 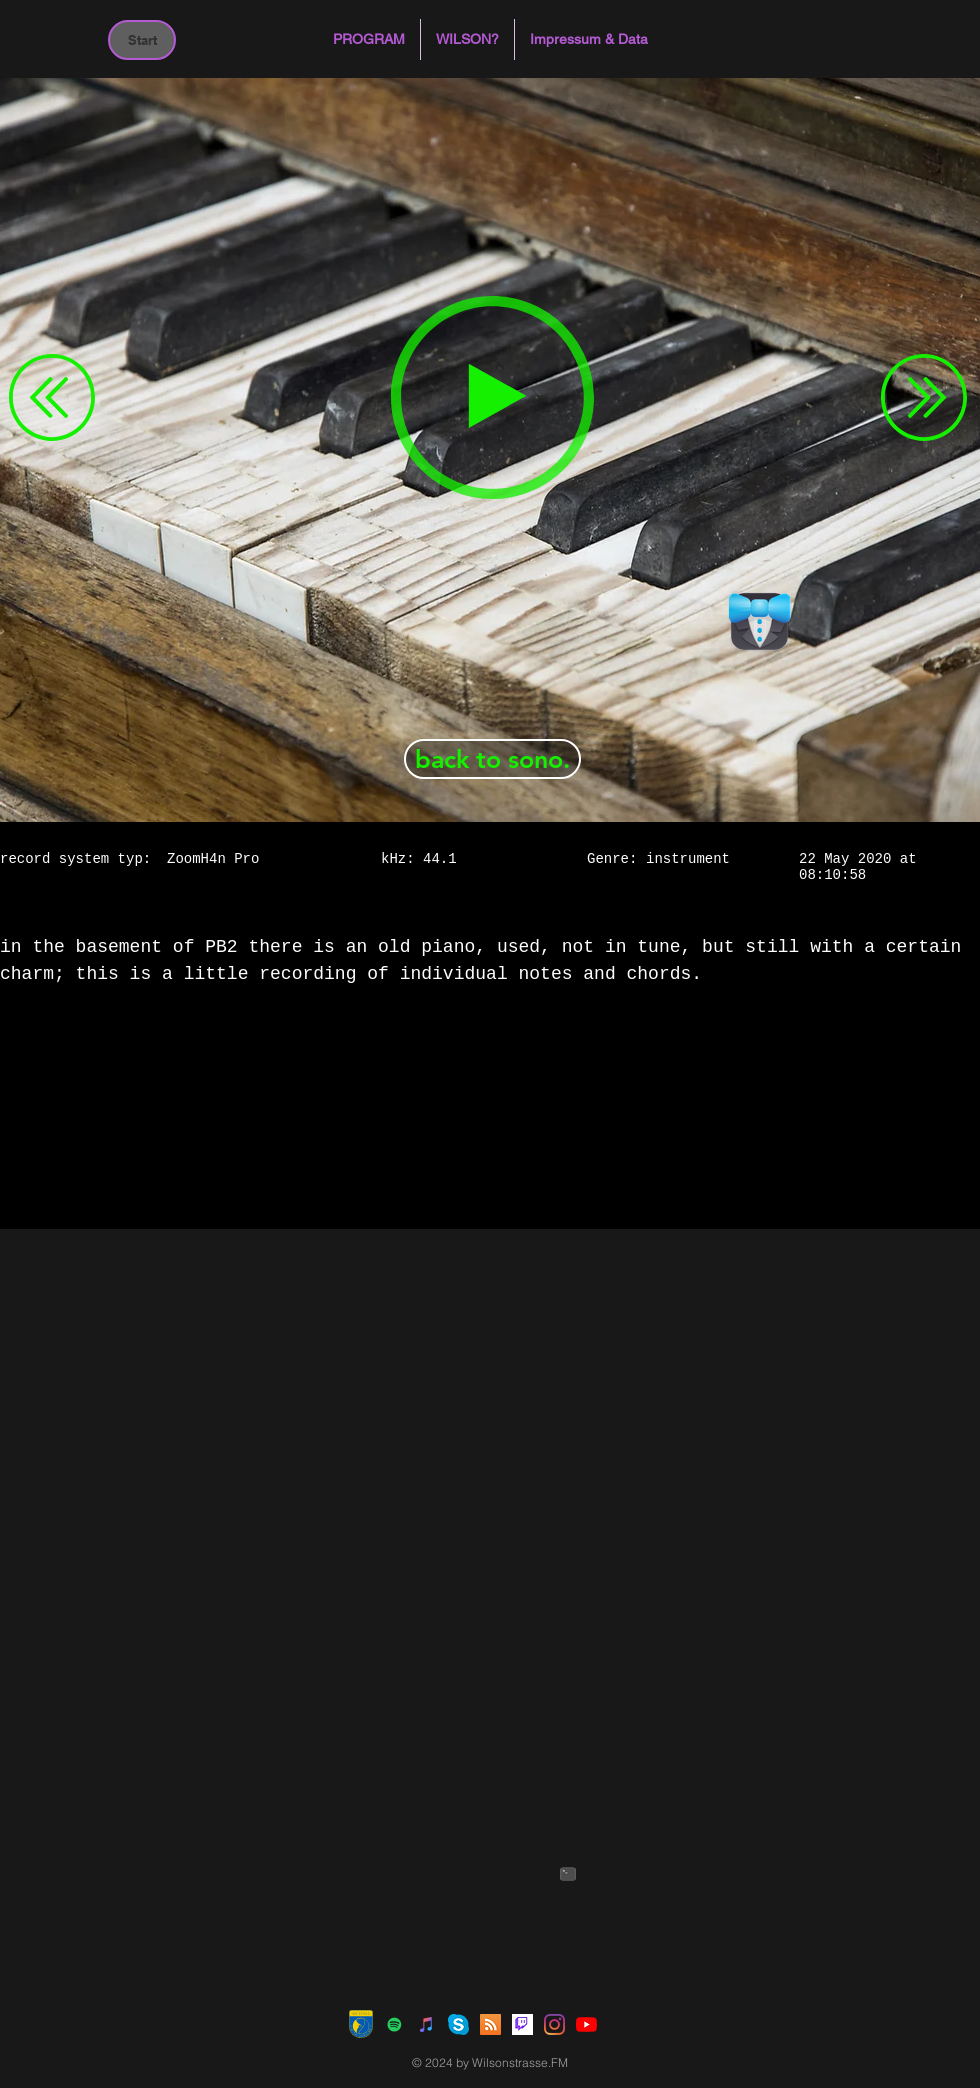 I want to click on open the terminal application, so click(x=568, y=1874).